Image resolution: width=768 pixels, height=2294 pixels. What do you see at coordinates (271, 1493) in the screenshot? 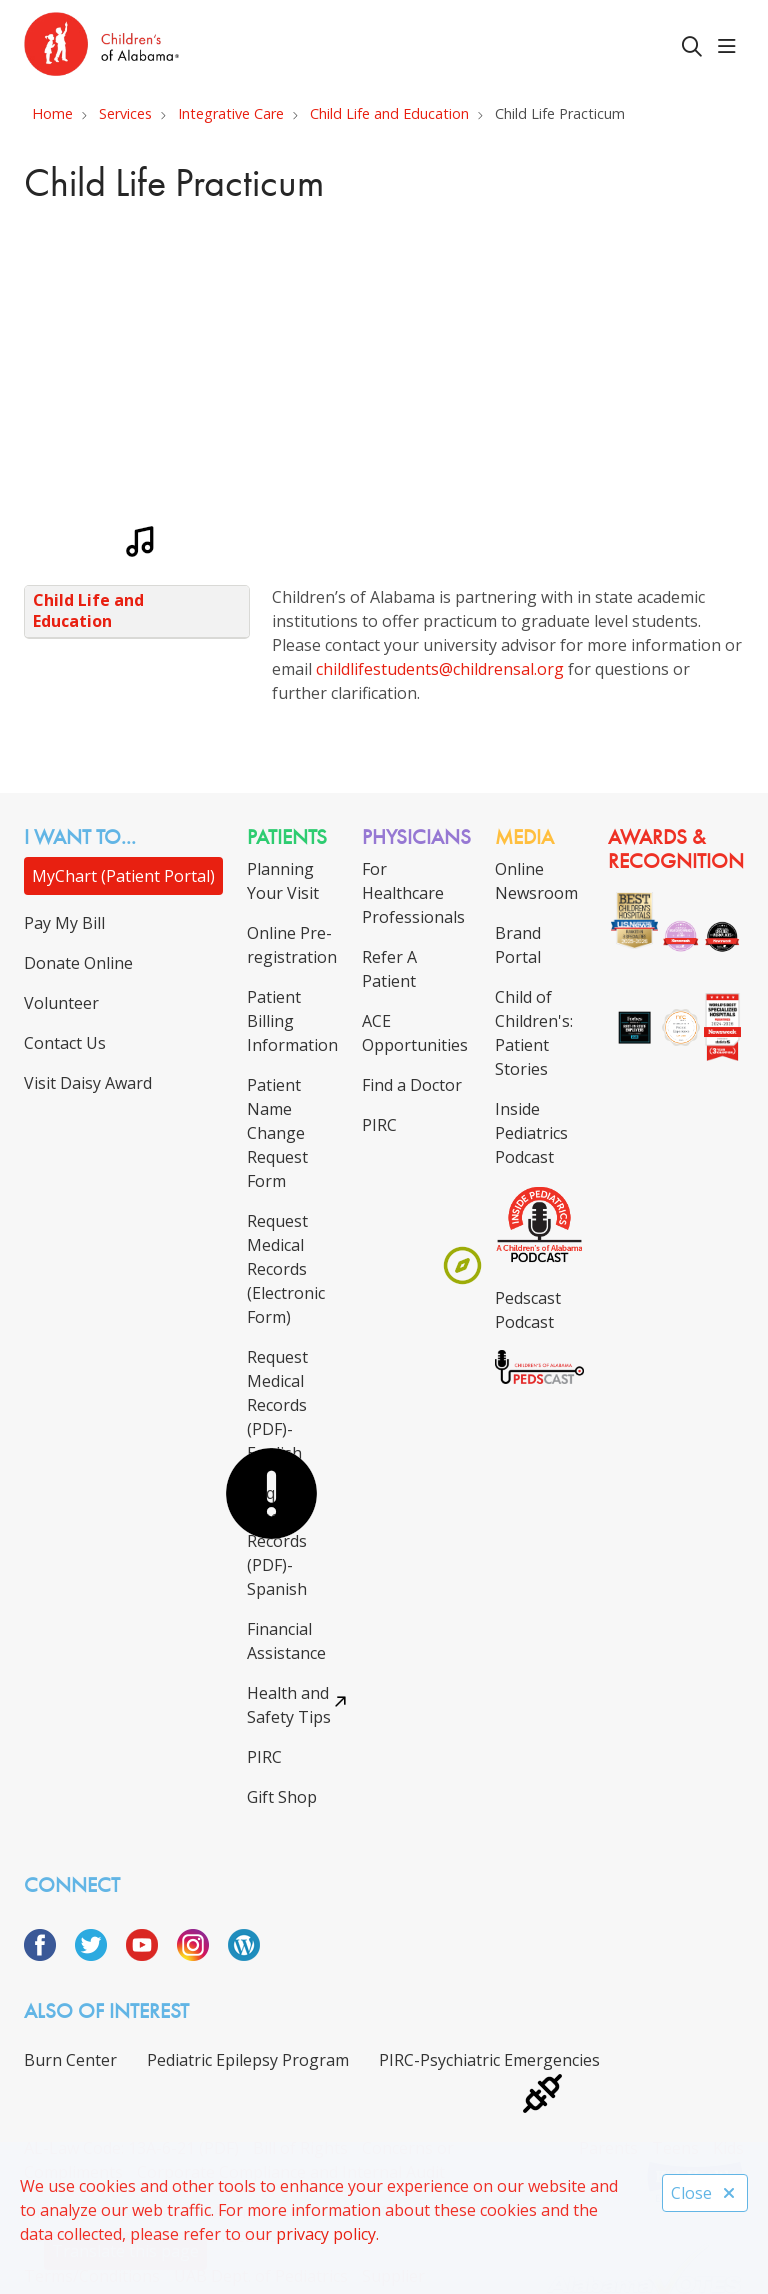
I see `indicates an error or warning state` at bounding box center [271, 1493].